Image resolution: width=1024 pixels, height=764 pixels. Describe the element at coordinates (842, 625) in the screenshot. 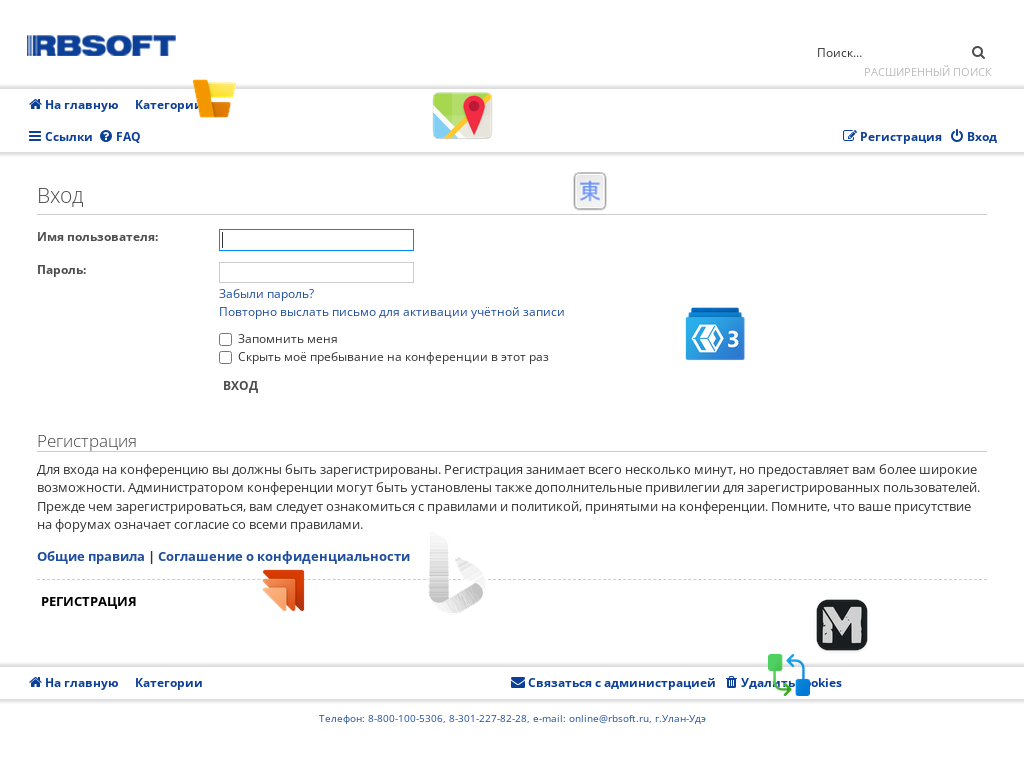

I see `launch metro exodus game` at that location.